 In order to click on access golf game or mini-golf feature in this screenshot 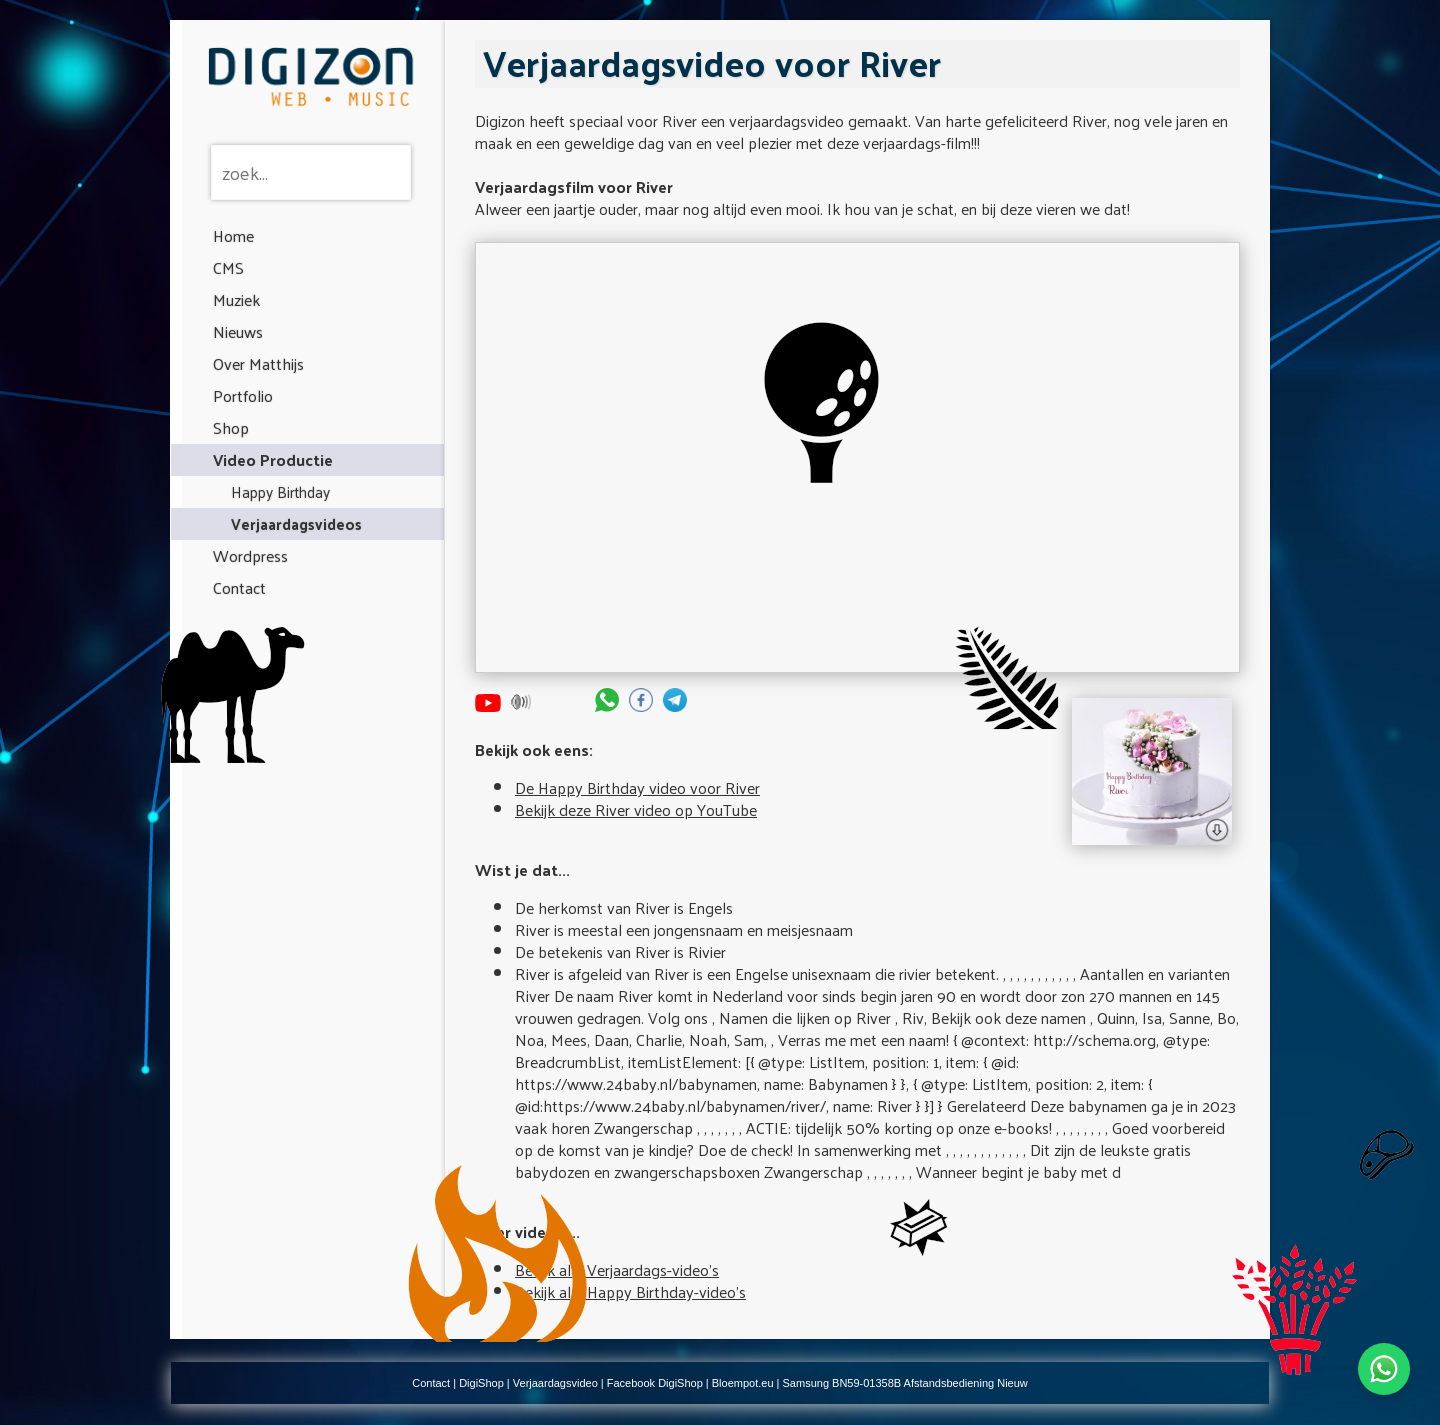, I will do `click(821, 401)`.